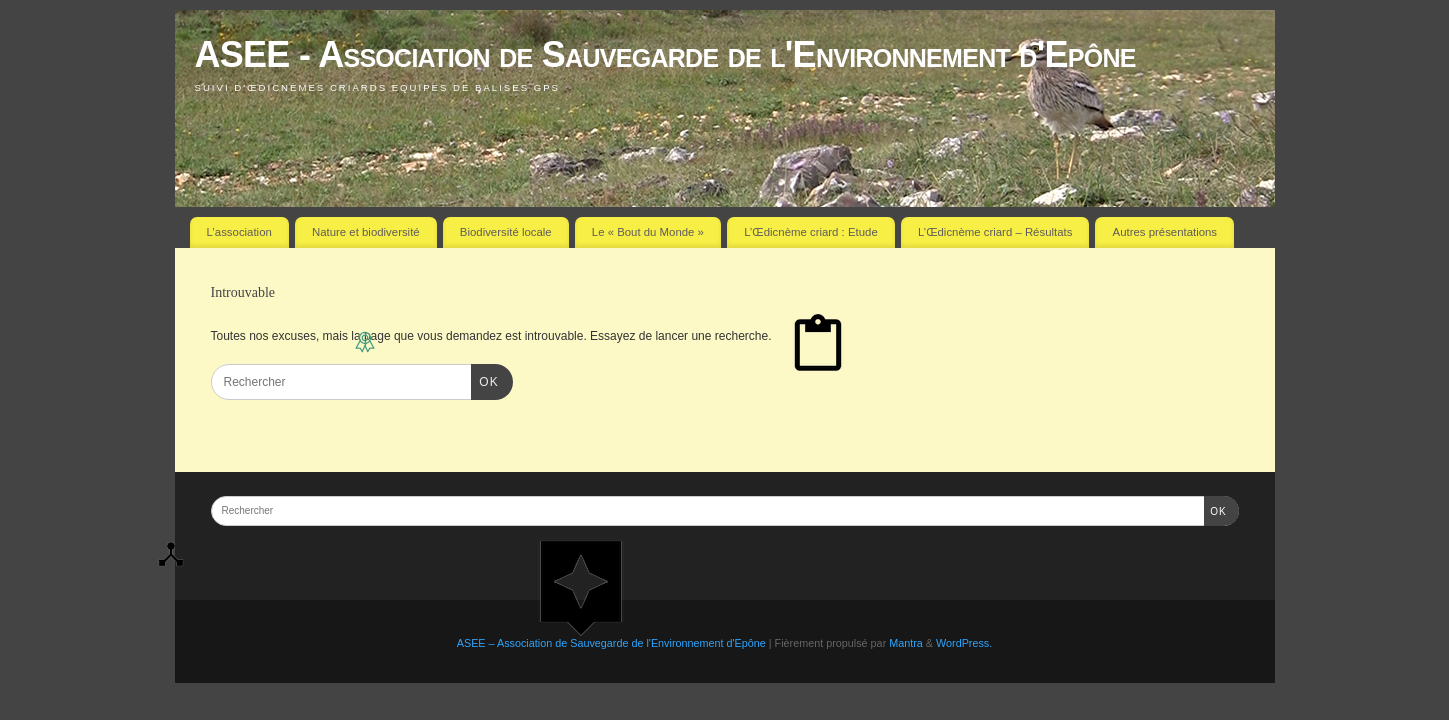 The width and height of the screenshot is (1449, 720). What do you see at coordinates (581, 586) in the screenshot?
I see `access AI assistant or smart help features` at bounding box center [581, 586].